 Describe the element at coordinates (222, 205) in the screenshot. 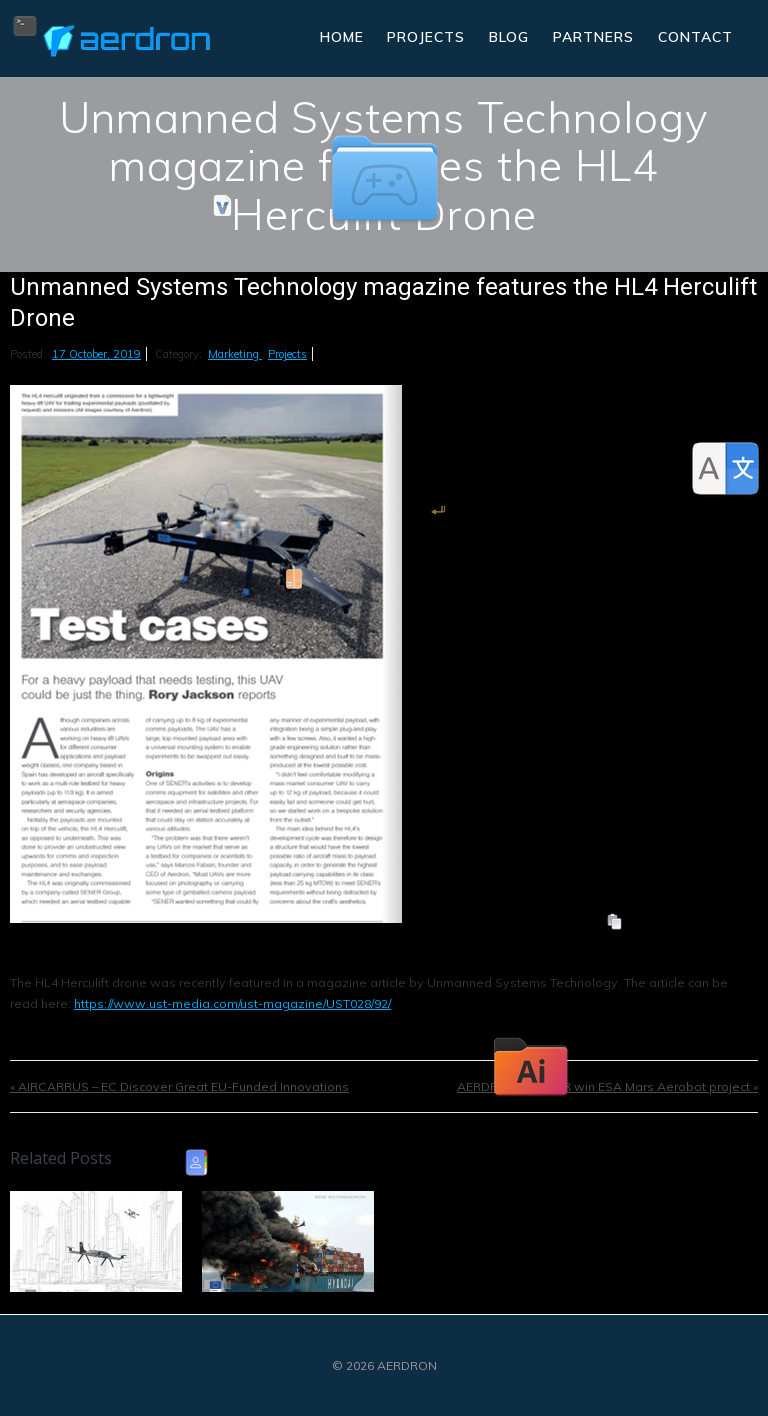

I see `a v programming language source file` at that location.